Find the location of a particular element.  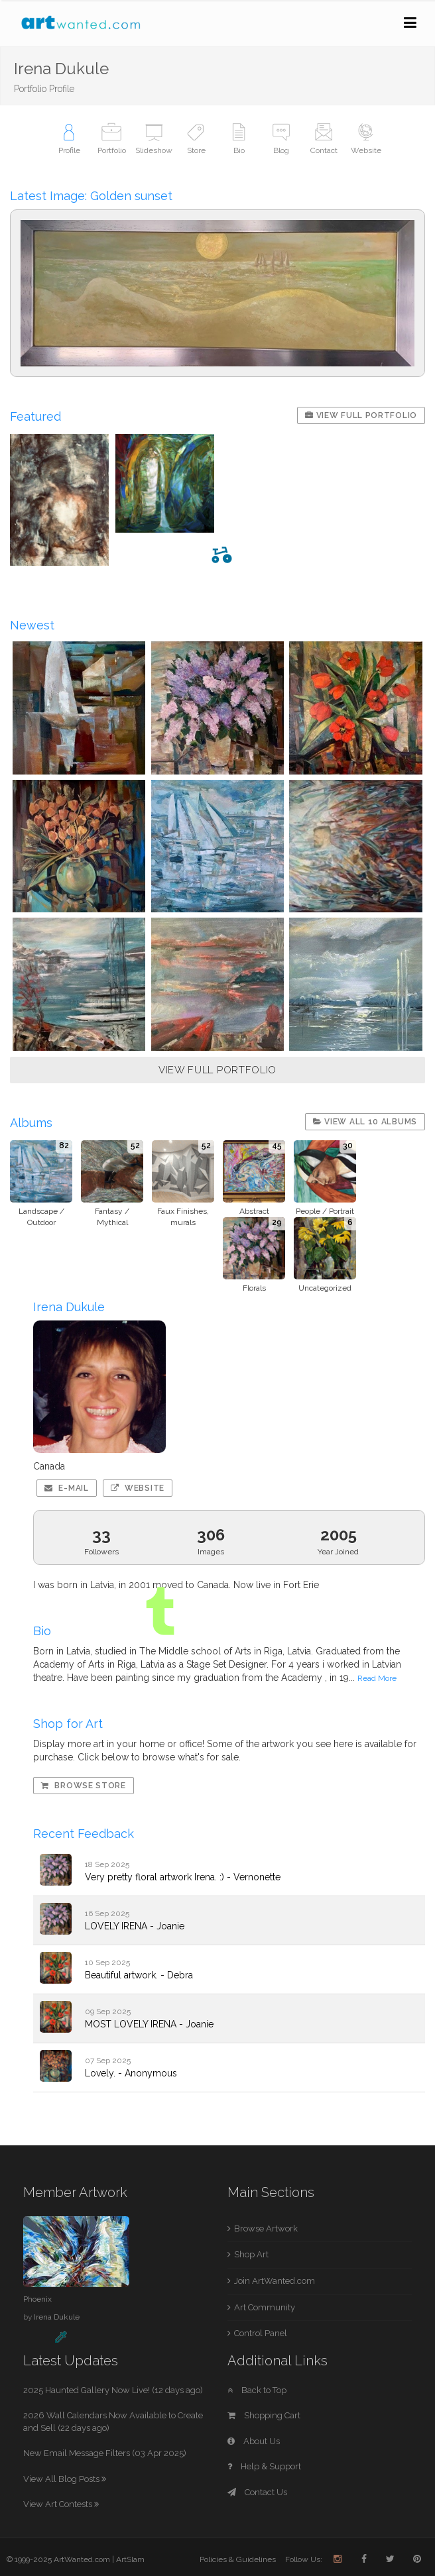

color picker tool for sampling colors is located at coordinates (61, 2337).